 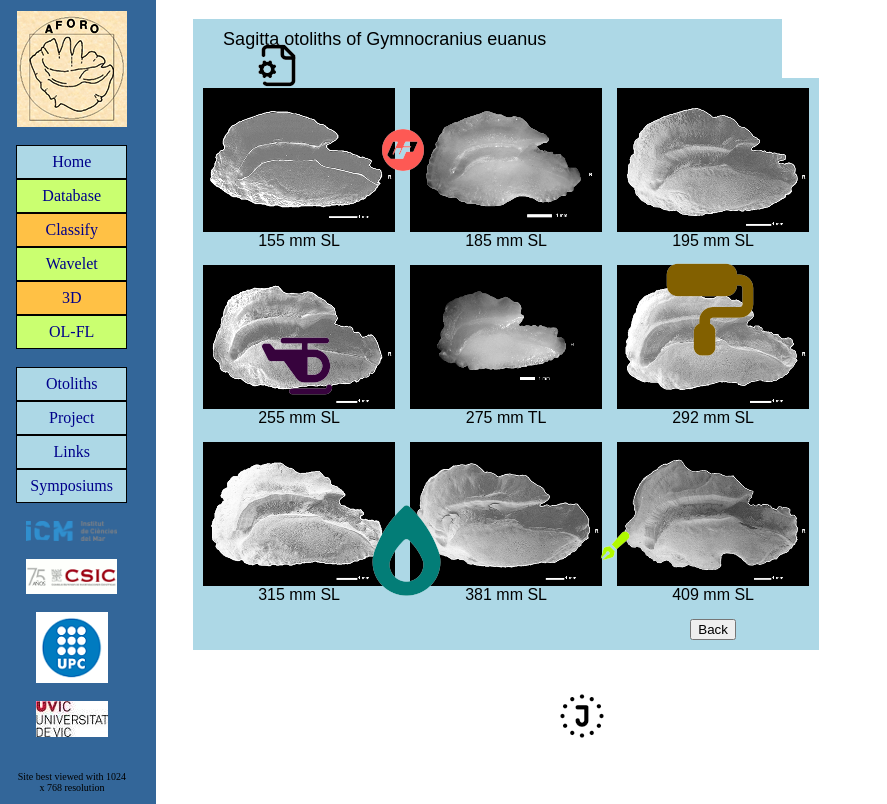 I want to click on access file settings or configuration, so click(x=278, y=65).